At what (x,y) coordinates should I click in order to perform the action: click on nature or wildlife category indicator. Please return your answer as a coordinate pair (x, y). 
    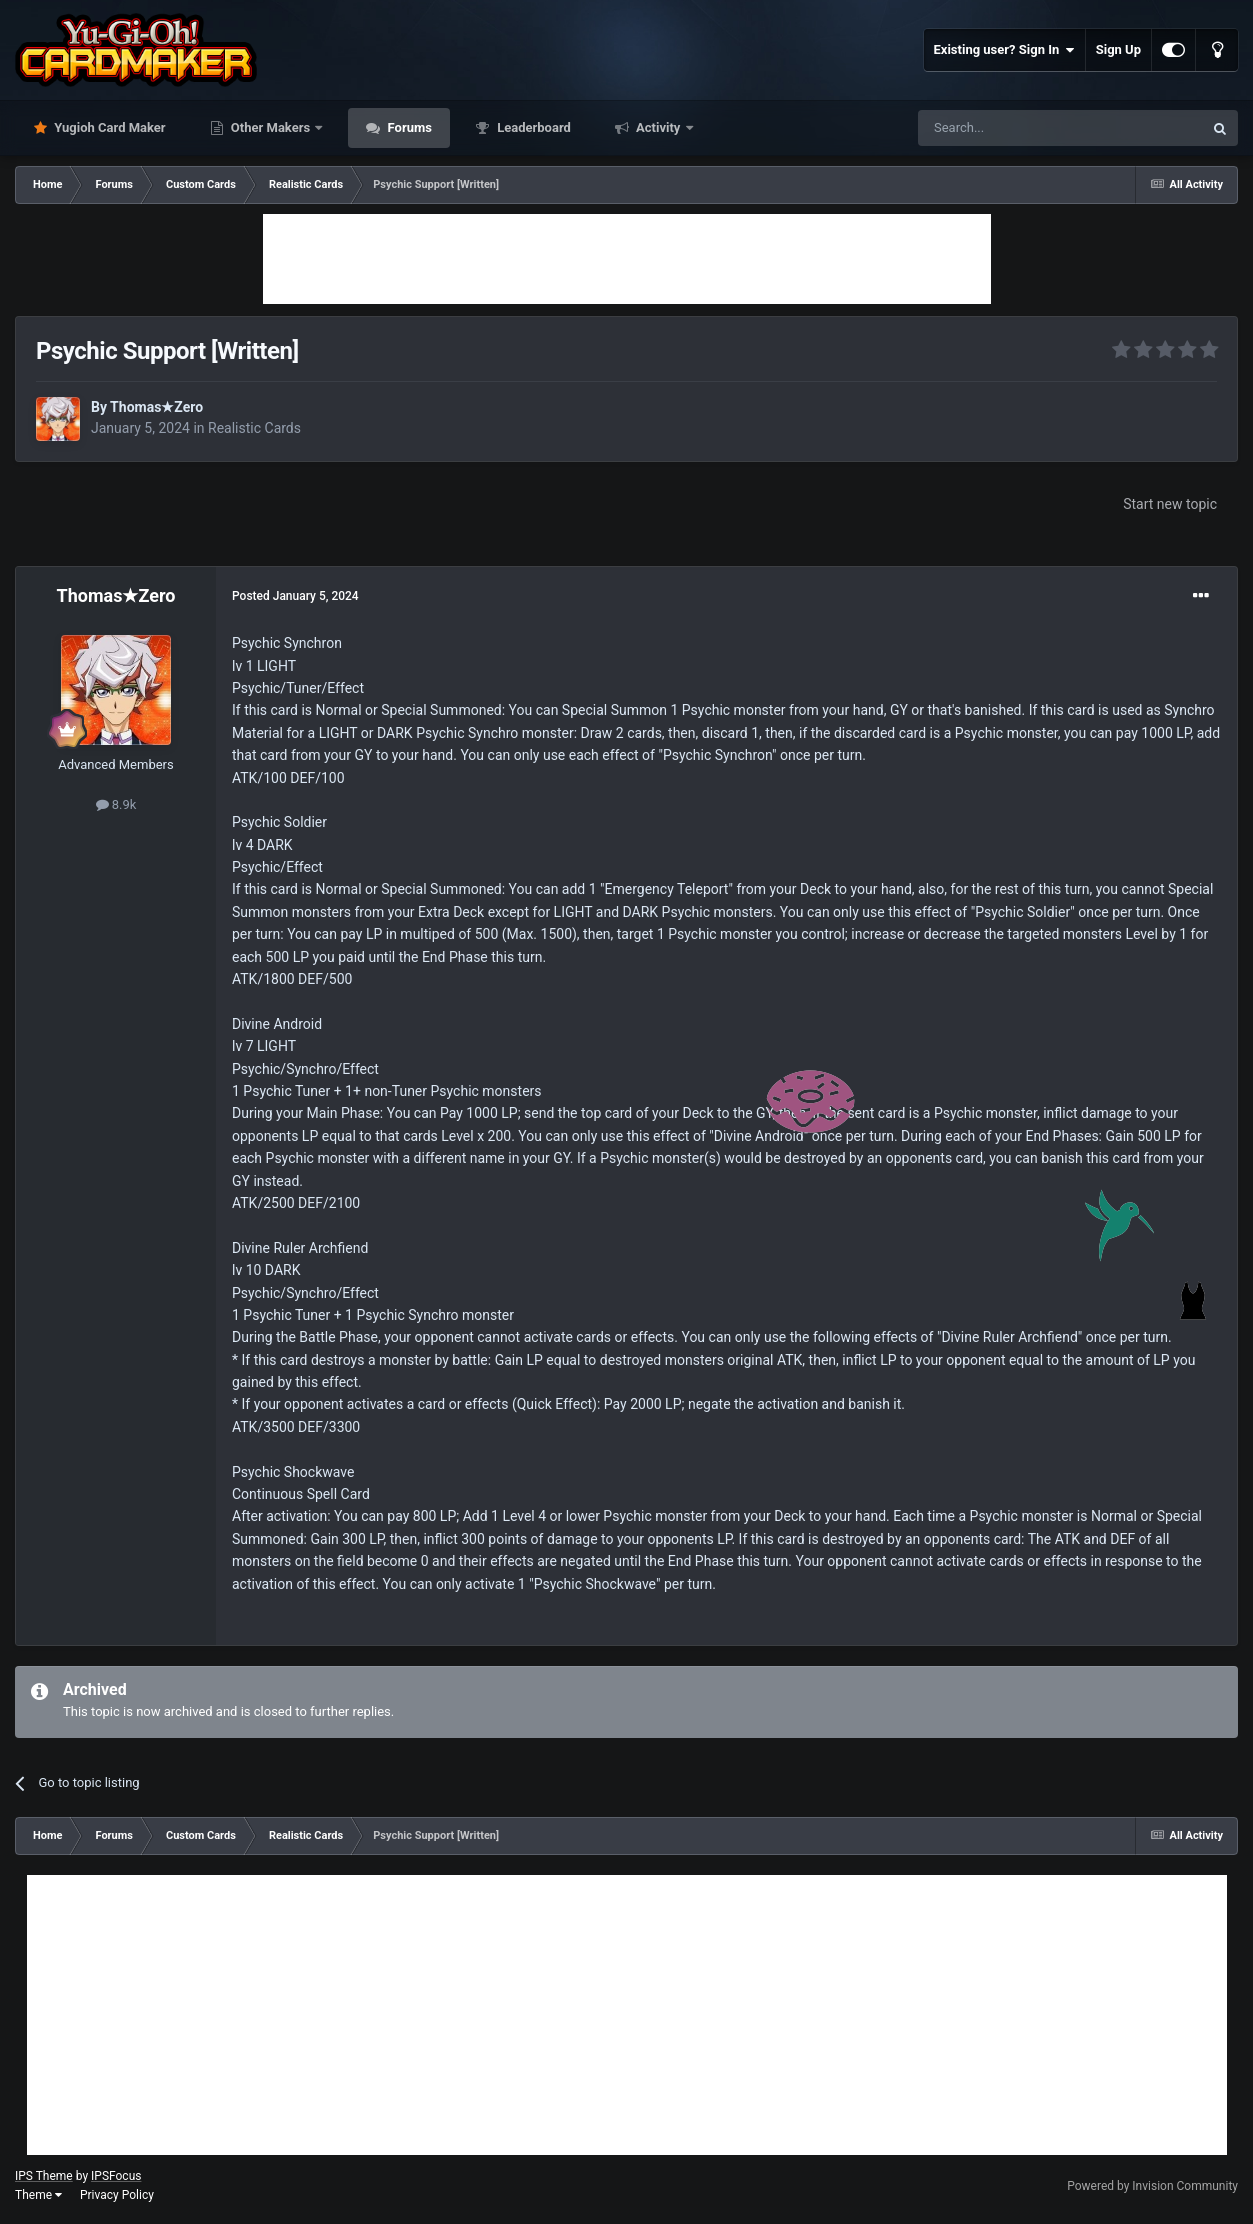
    Looking at the image, I should click on (1119, 1225).